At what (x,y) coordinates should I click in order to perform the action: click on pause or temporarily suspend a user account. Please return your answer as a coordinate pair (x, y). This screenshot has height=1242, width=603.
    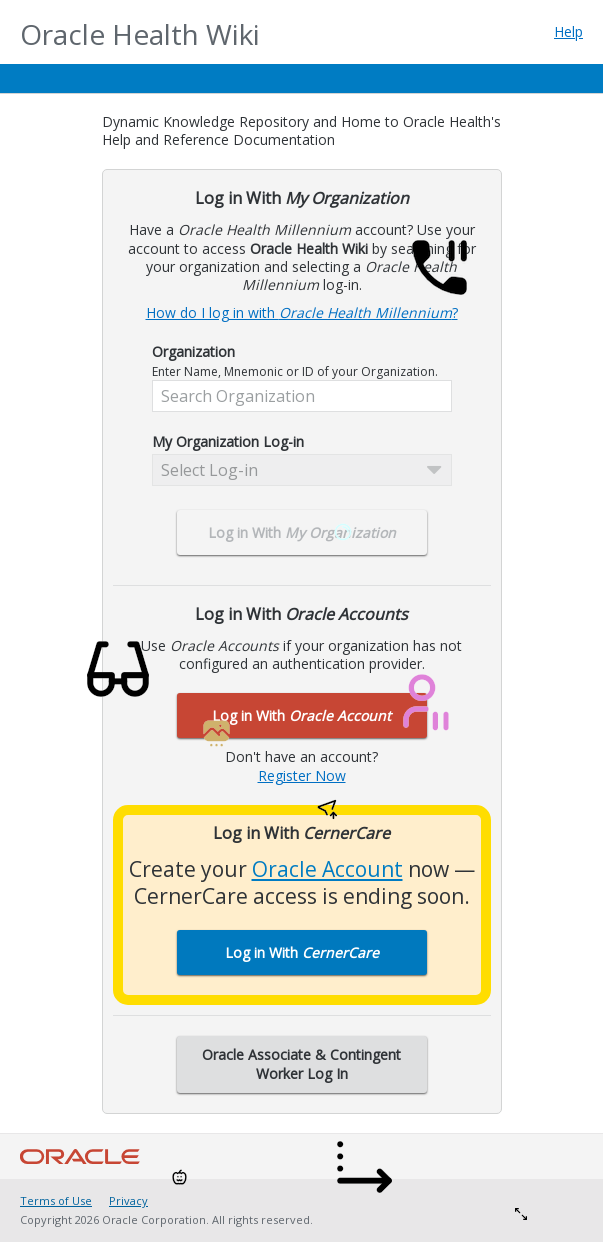
    Looking at the image, I should click on (422, 701).